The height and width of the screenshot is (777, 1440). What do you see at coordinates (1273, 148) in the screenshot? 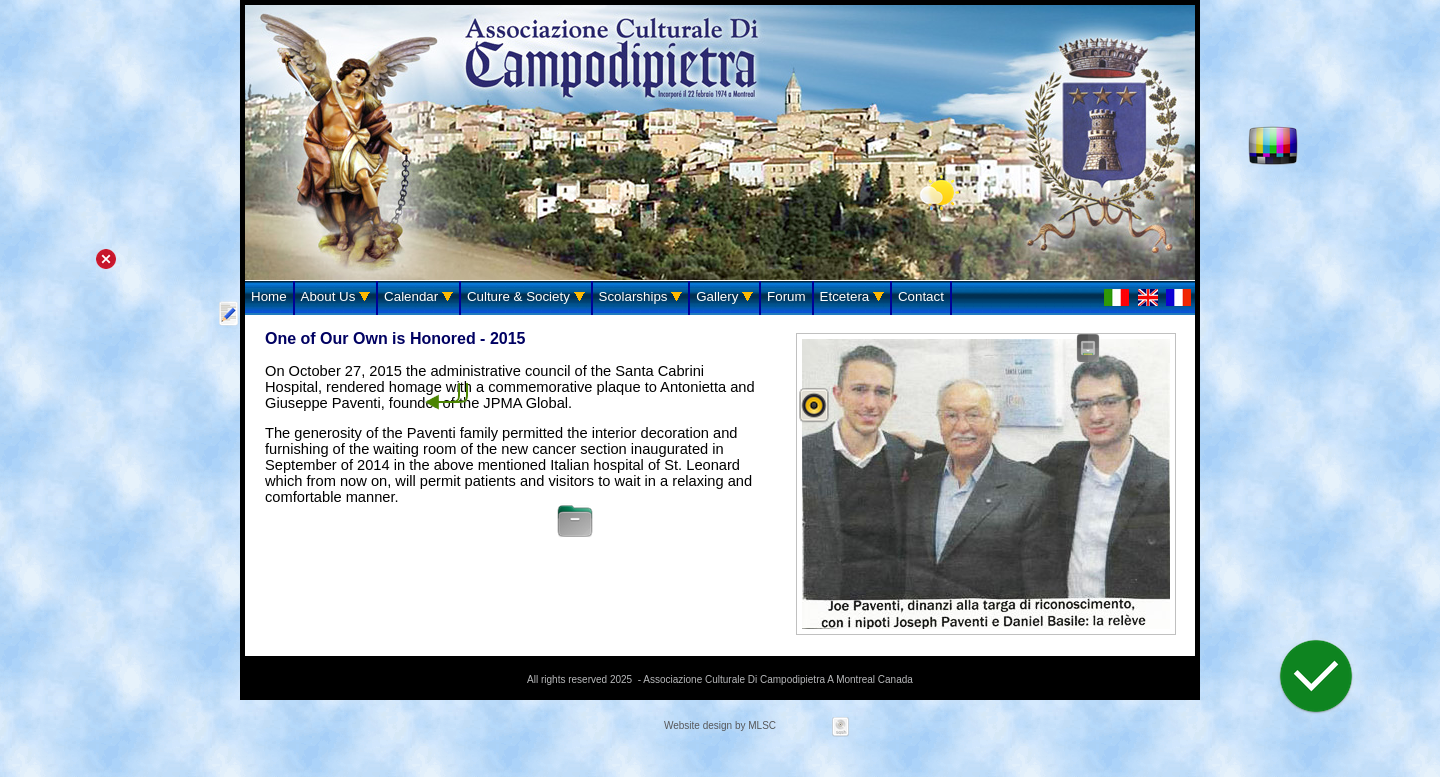
I see `indicates media library is being generated or indexed` at bounding box center [1273, 148].